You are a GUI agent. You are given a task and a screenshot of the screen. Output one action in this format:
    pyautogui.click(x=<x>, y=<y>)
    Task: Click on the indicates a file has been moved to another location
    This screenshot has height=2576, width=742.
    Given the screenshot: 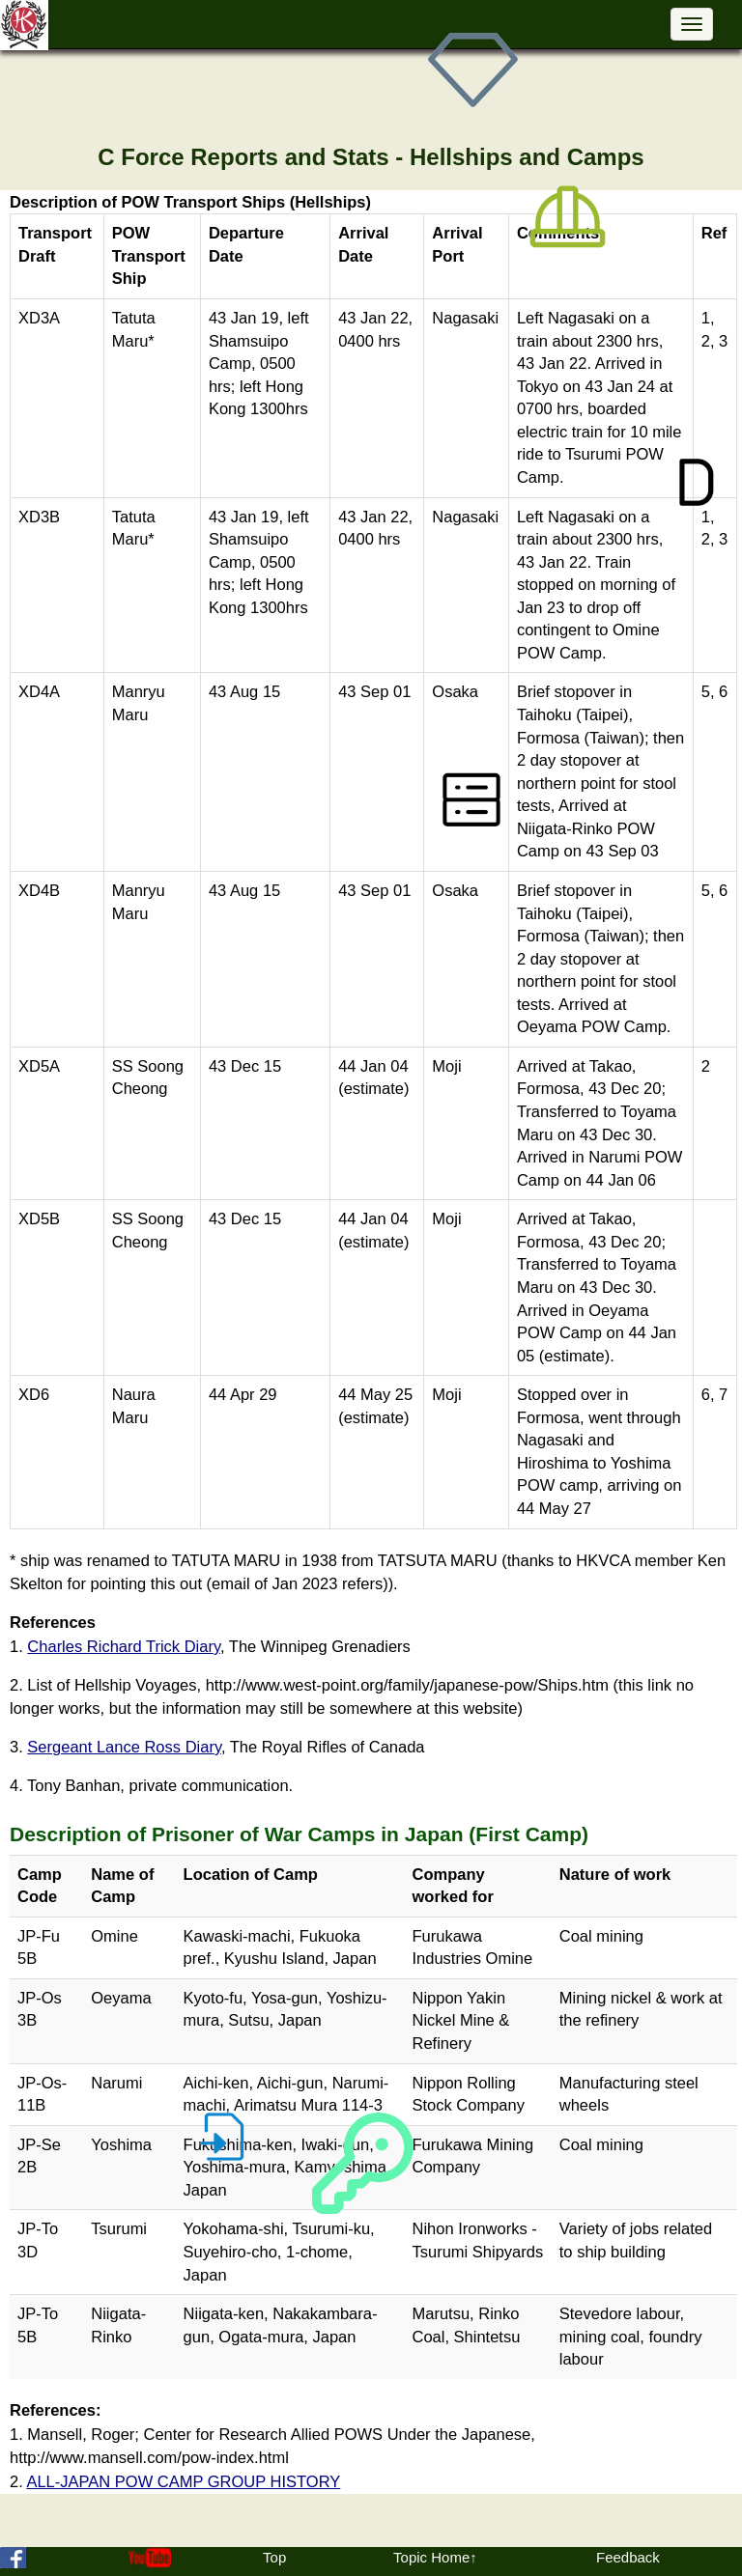 What is the action you would take?
    pyautogui.click(x=224, y=2137)
    